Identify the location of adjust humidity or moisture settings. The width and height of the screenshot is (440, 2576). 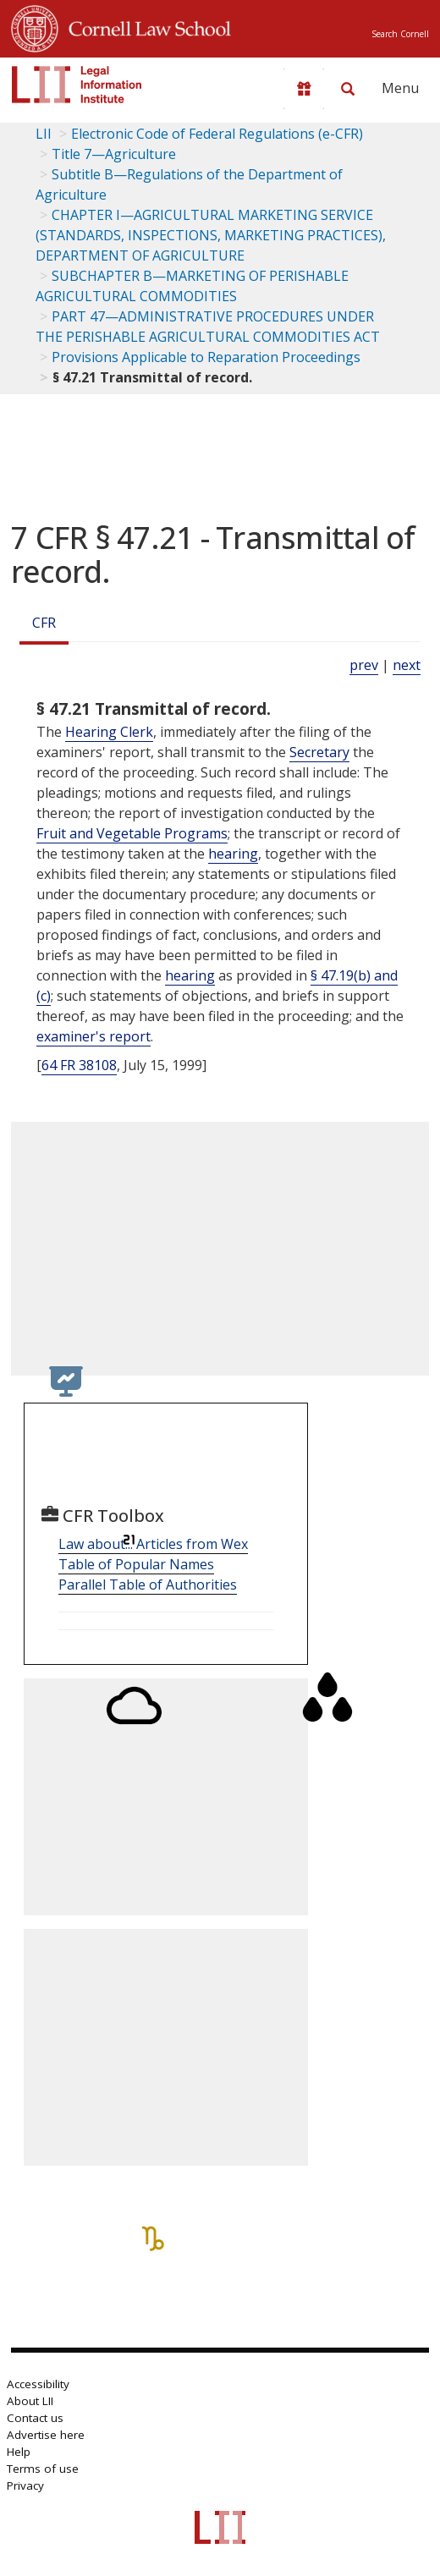
(327, 1697).